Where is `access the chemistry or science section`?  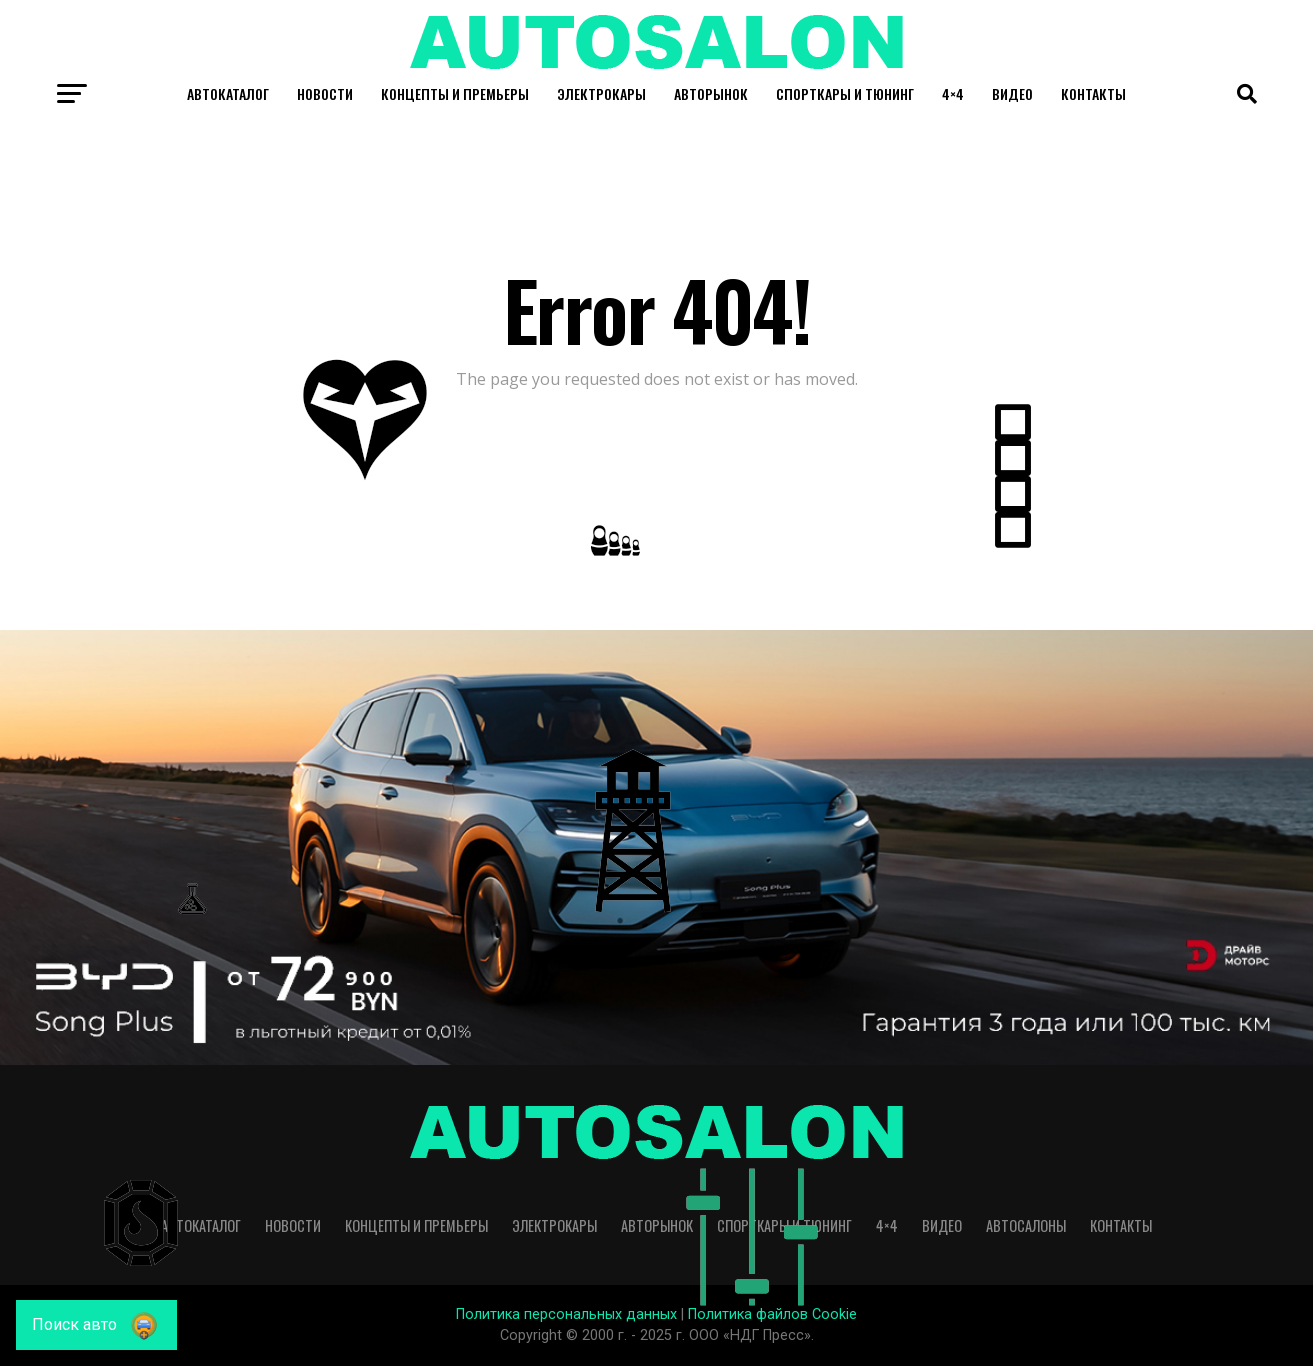 access the chemistry or science section is located at coordinates (192, 898).